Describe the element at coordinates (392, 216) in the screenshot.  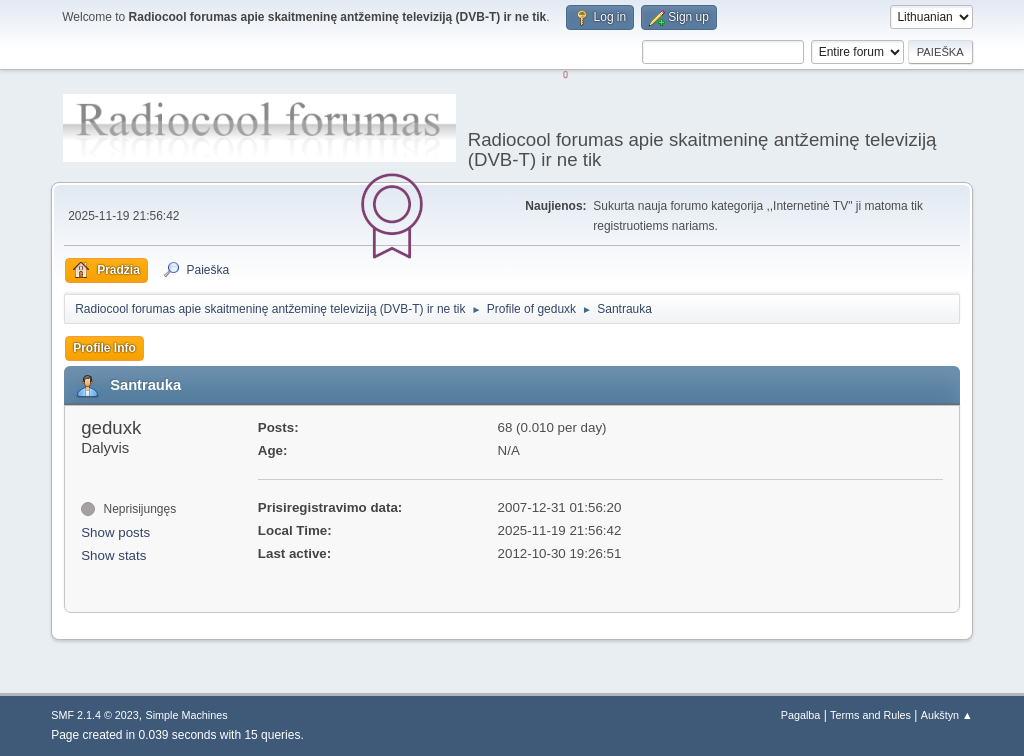
I see `view achievements or awards` at that location.